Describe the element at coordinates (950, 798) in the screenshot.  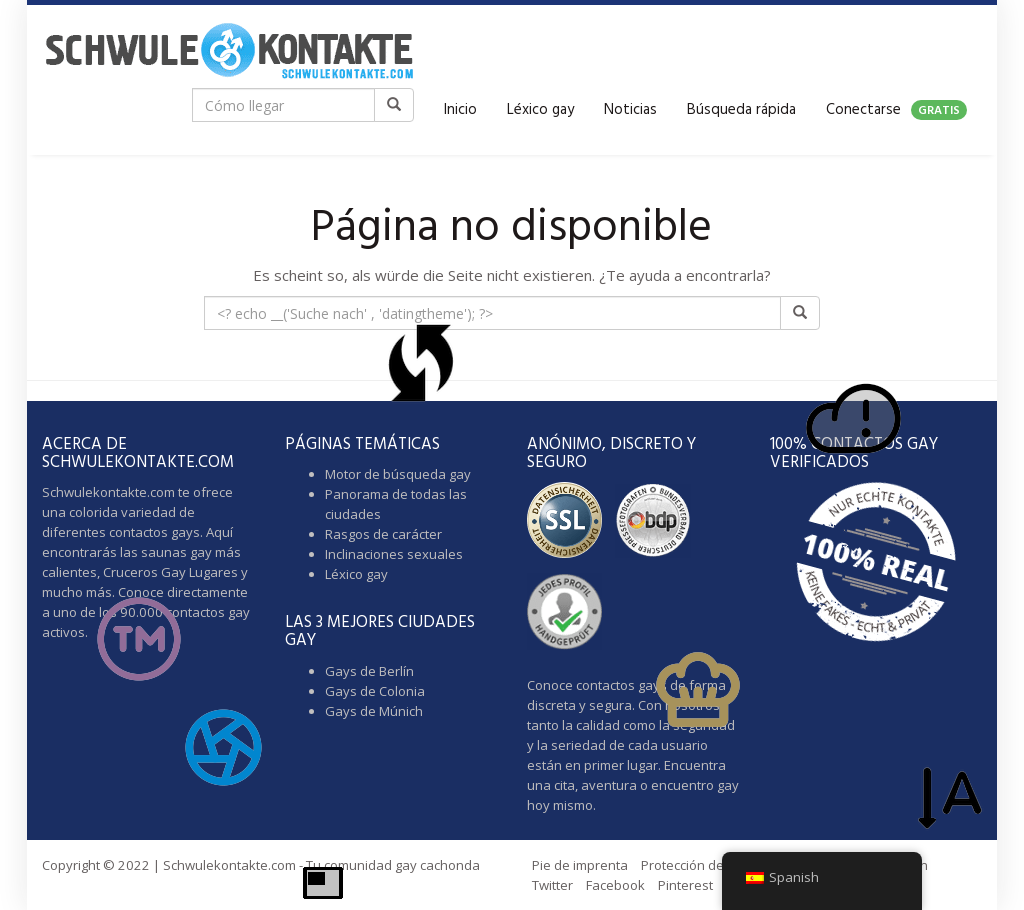
I see `rotate text to vertical orientation` at that location.